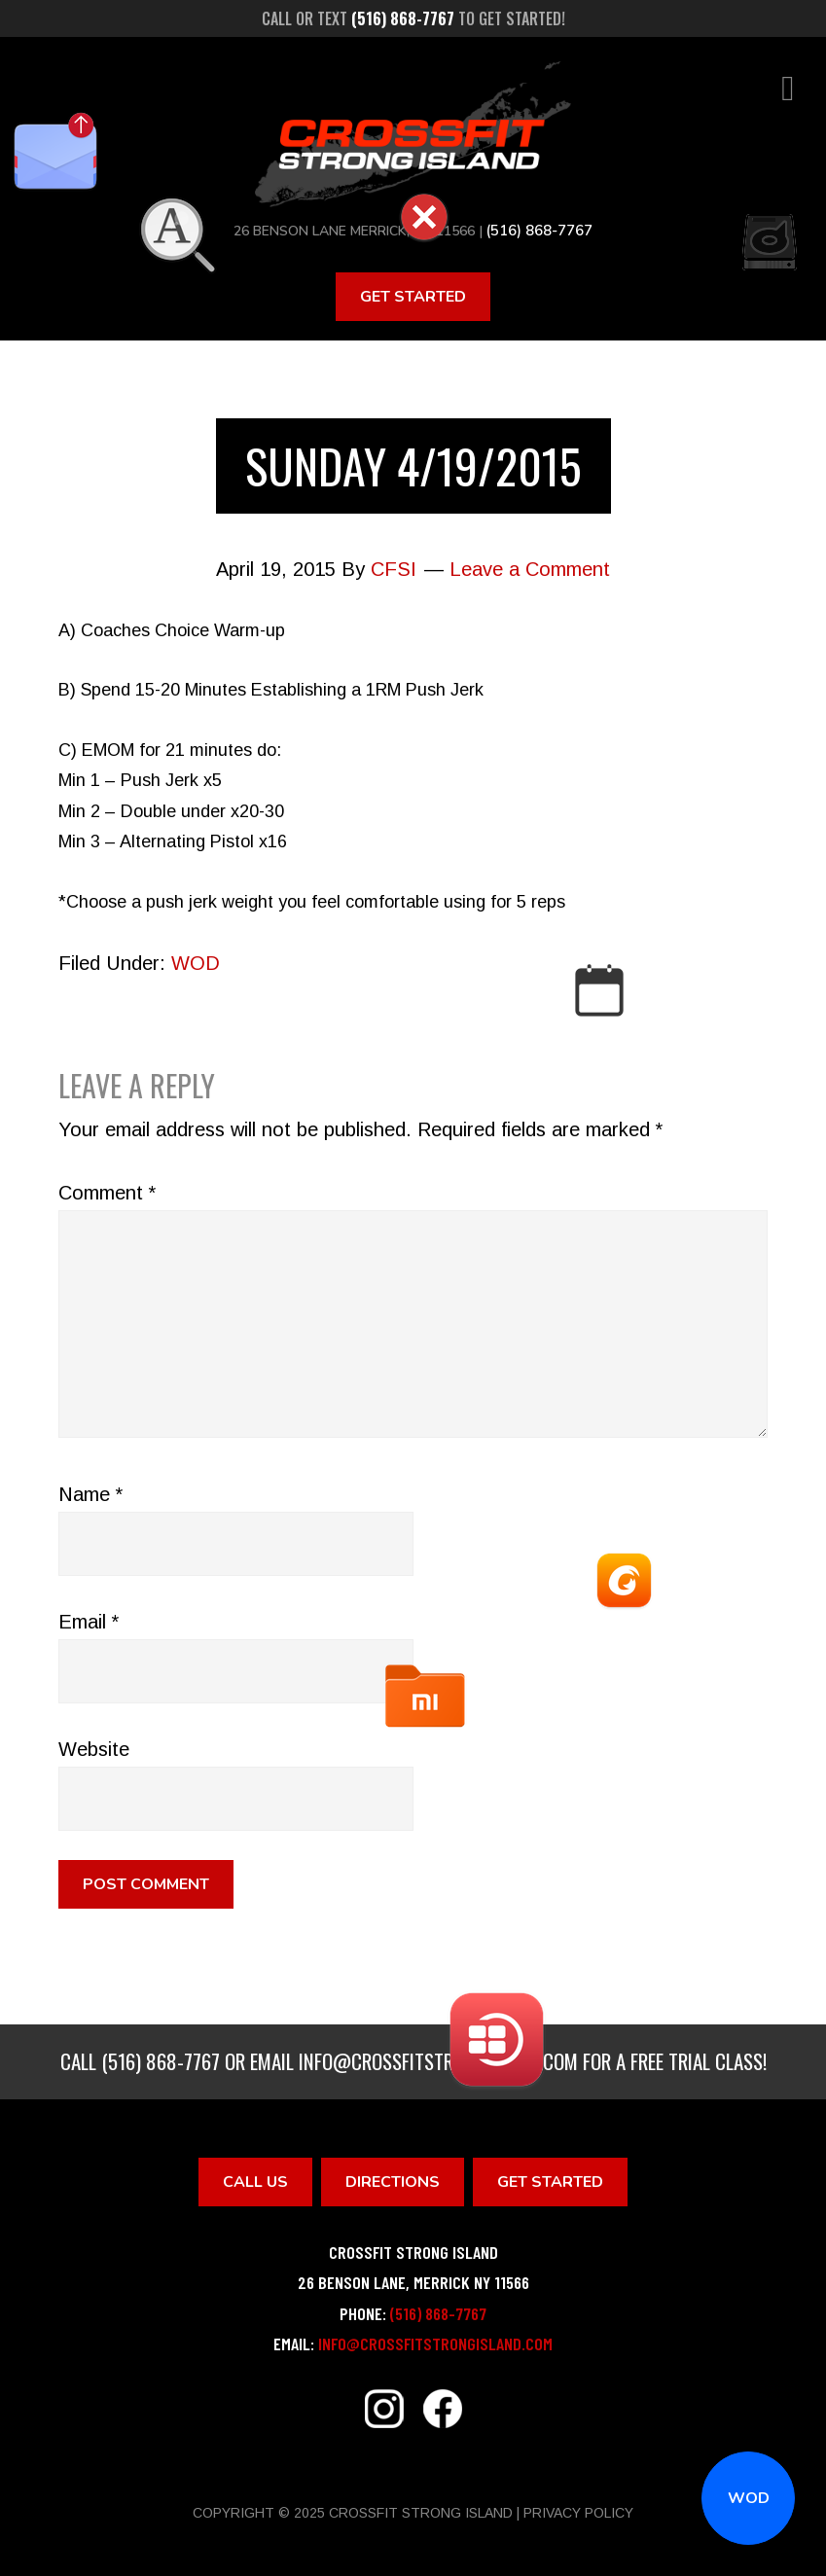 The image size is (826, 2576). I want to click on open xiaomi-related files folder, so click(424, 1698).